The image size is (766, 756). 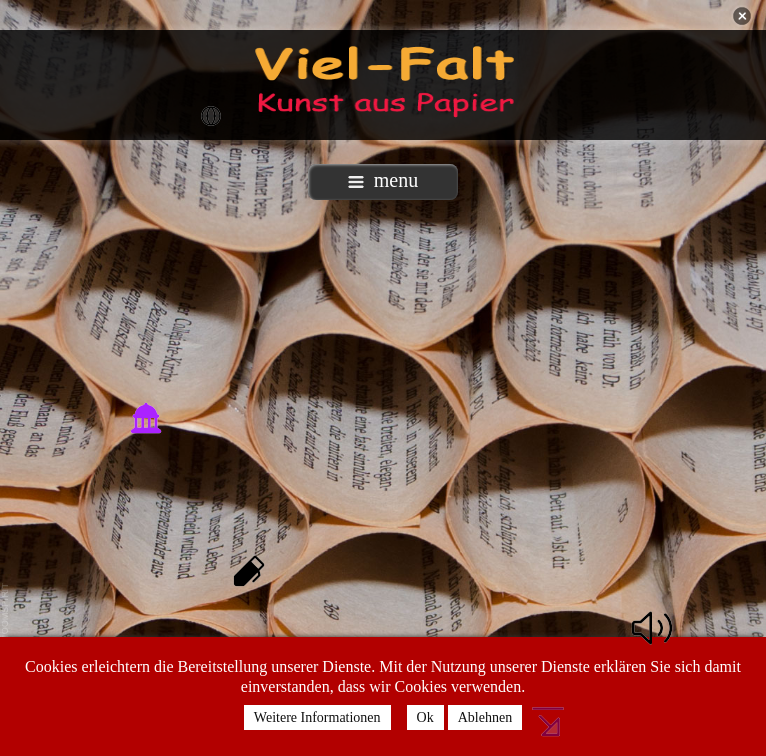 I want to click on unmute audio or turn sound on, so click(x=652, y=628).